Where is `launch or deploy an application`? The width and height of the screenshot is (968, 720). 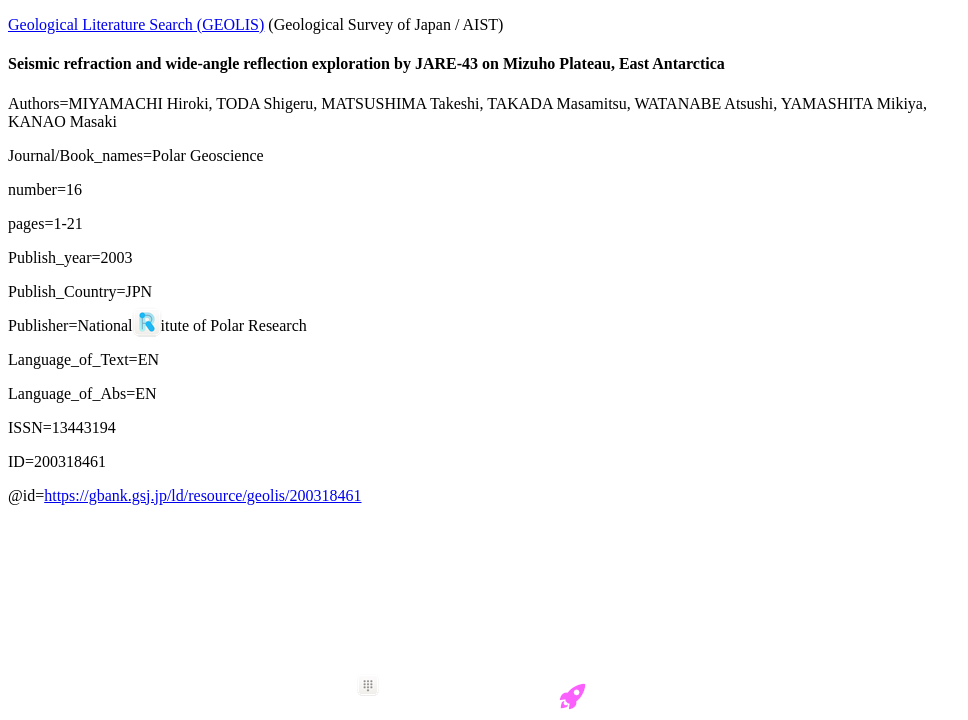 launch or deploy an application is located at coordinates (572, 696).